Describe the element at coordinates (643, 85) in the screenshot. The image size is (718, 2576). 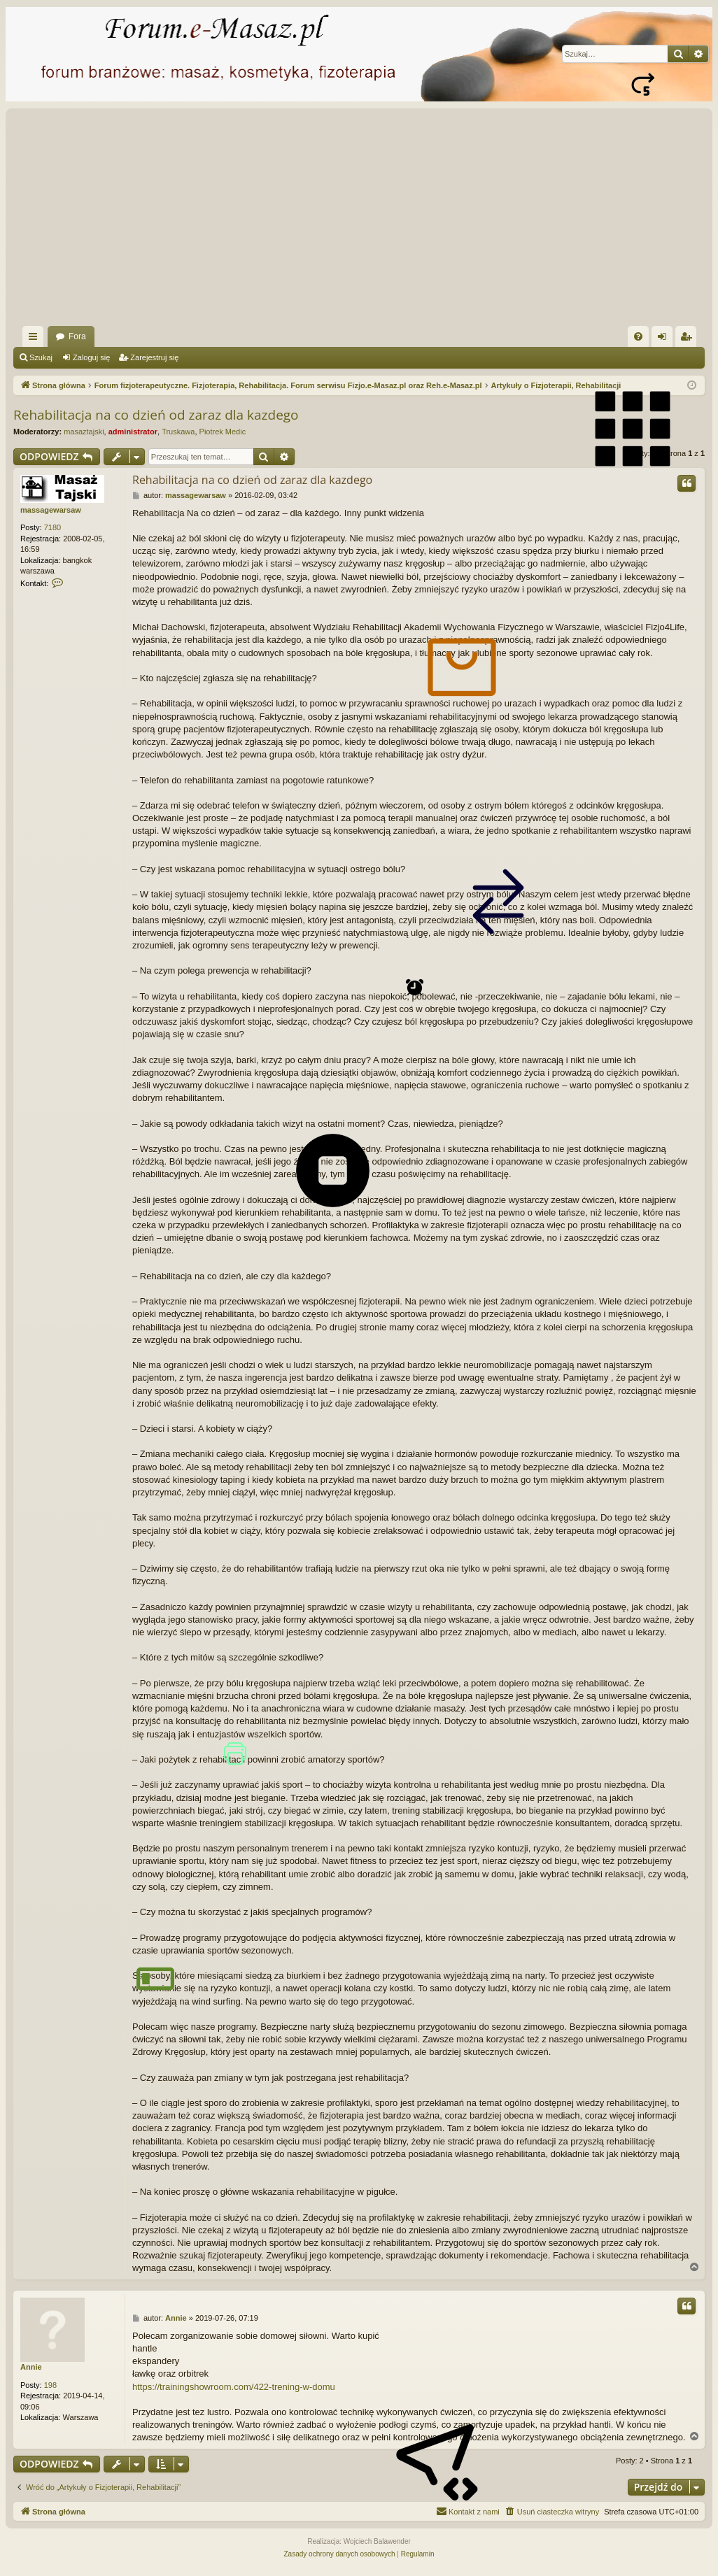
I see `skip forward 5 seconds` at that location.